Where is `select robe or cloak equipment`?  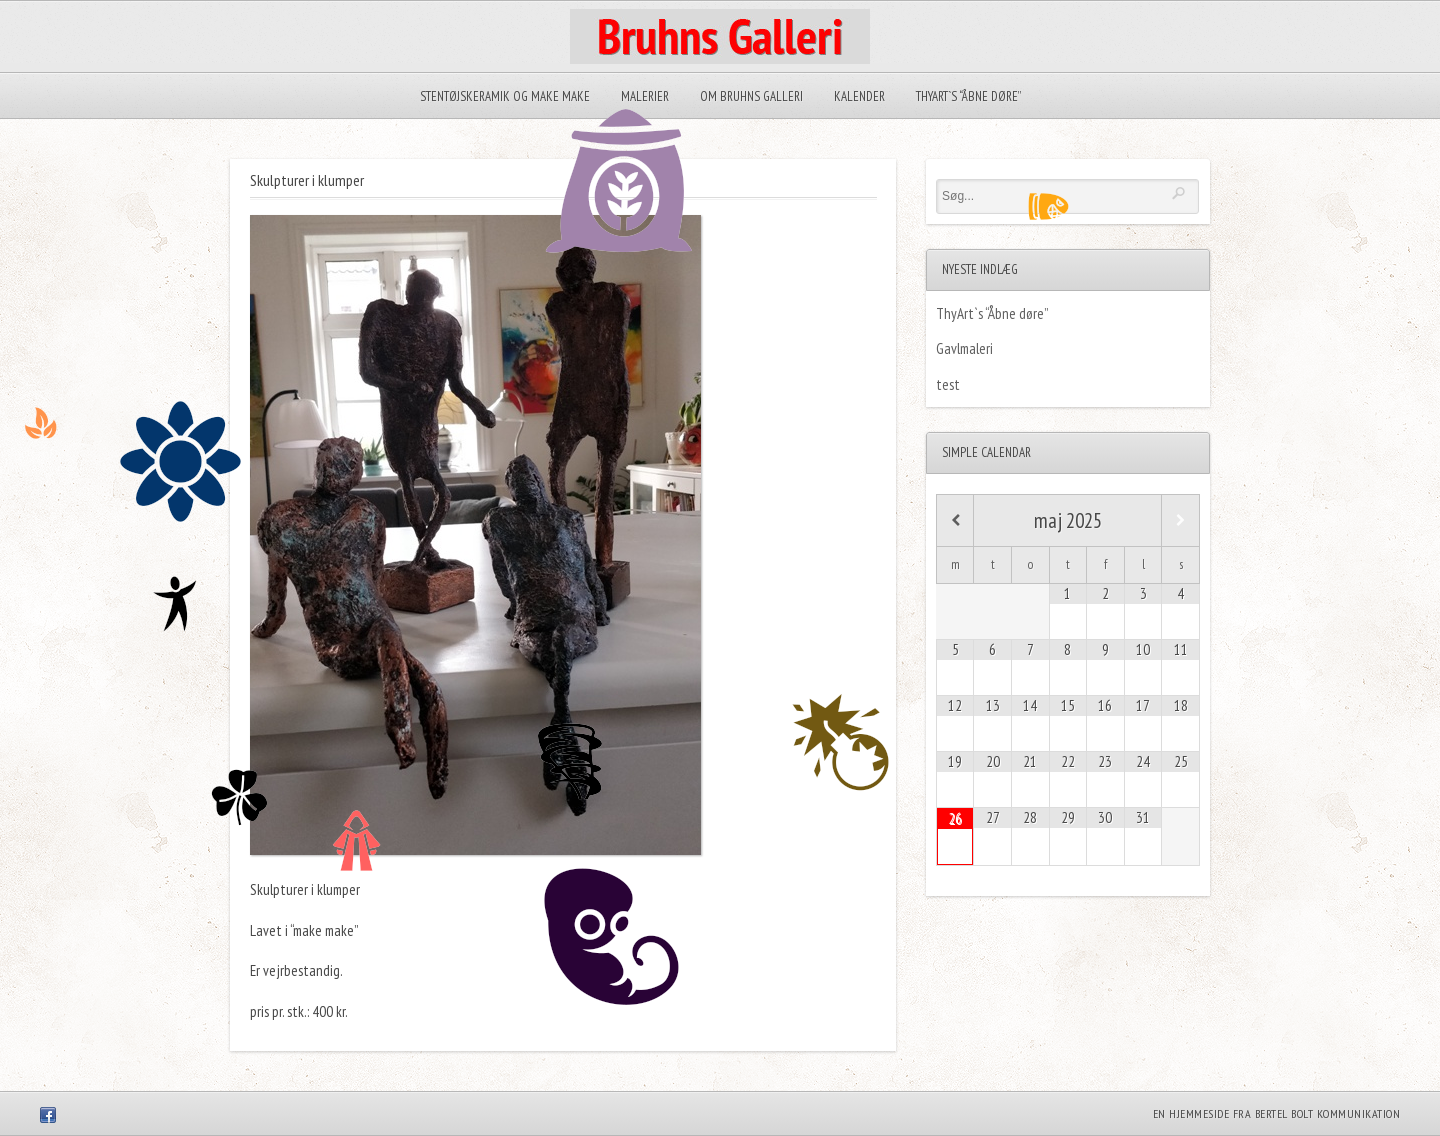
select robe or cloak equipment is located at coordinates (356, 840).